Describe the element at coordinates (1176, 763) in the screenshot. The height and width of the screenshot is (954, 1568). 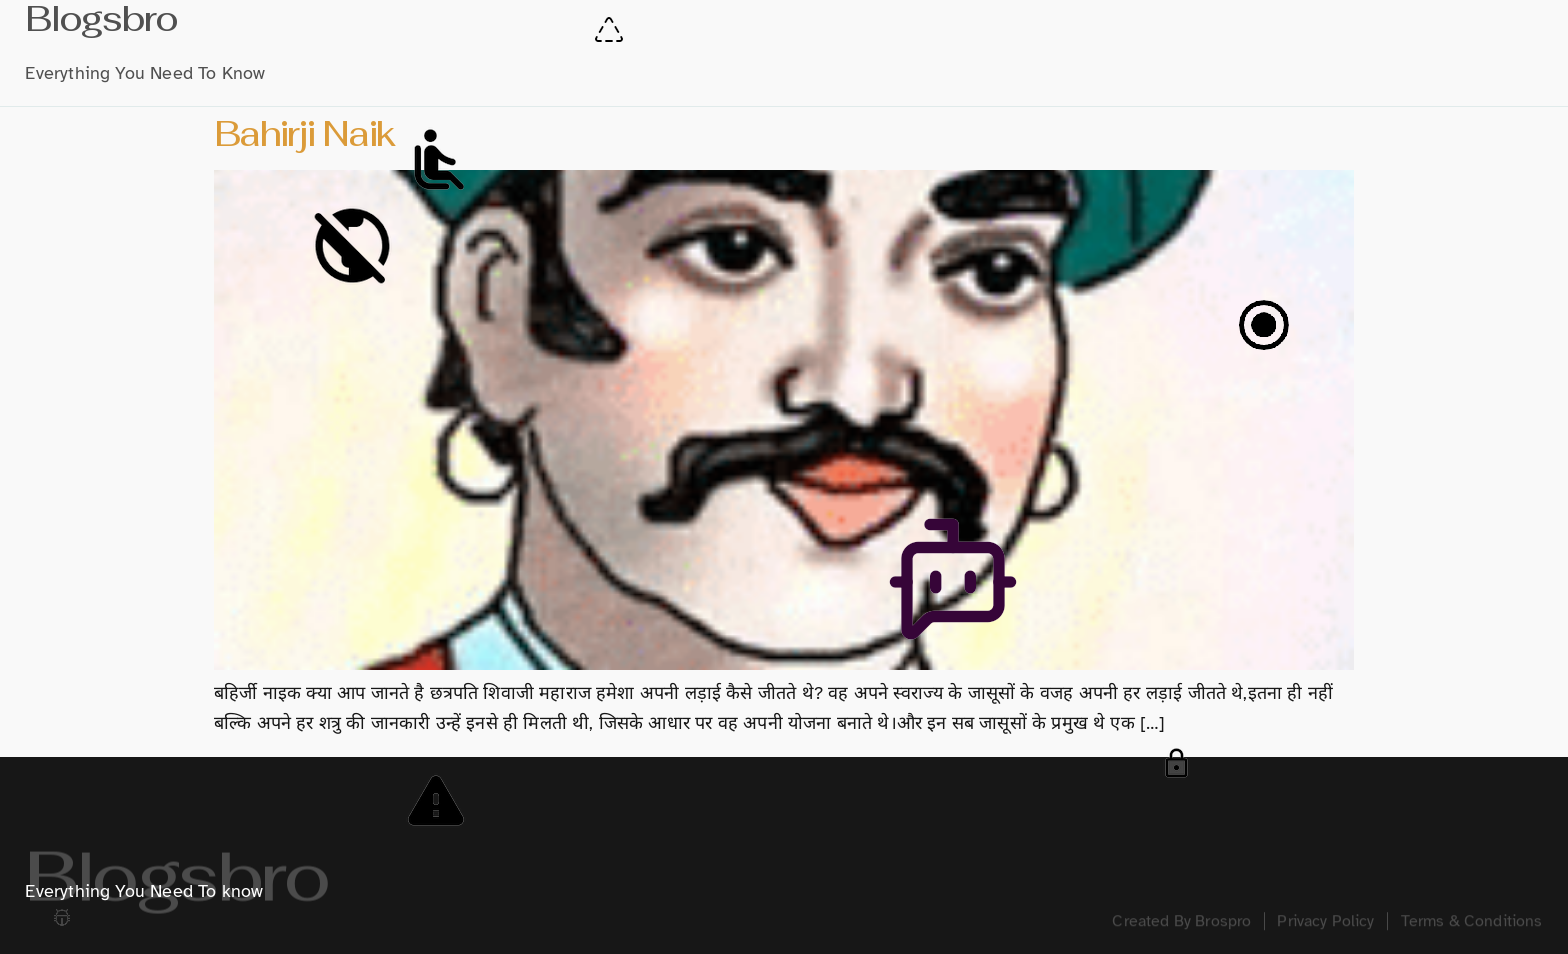
I see `lock or secure this item` at that location.